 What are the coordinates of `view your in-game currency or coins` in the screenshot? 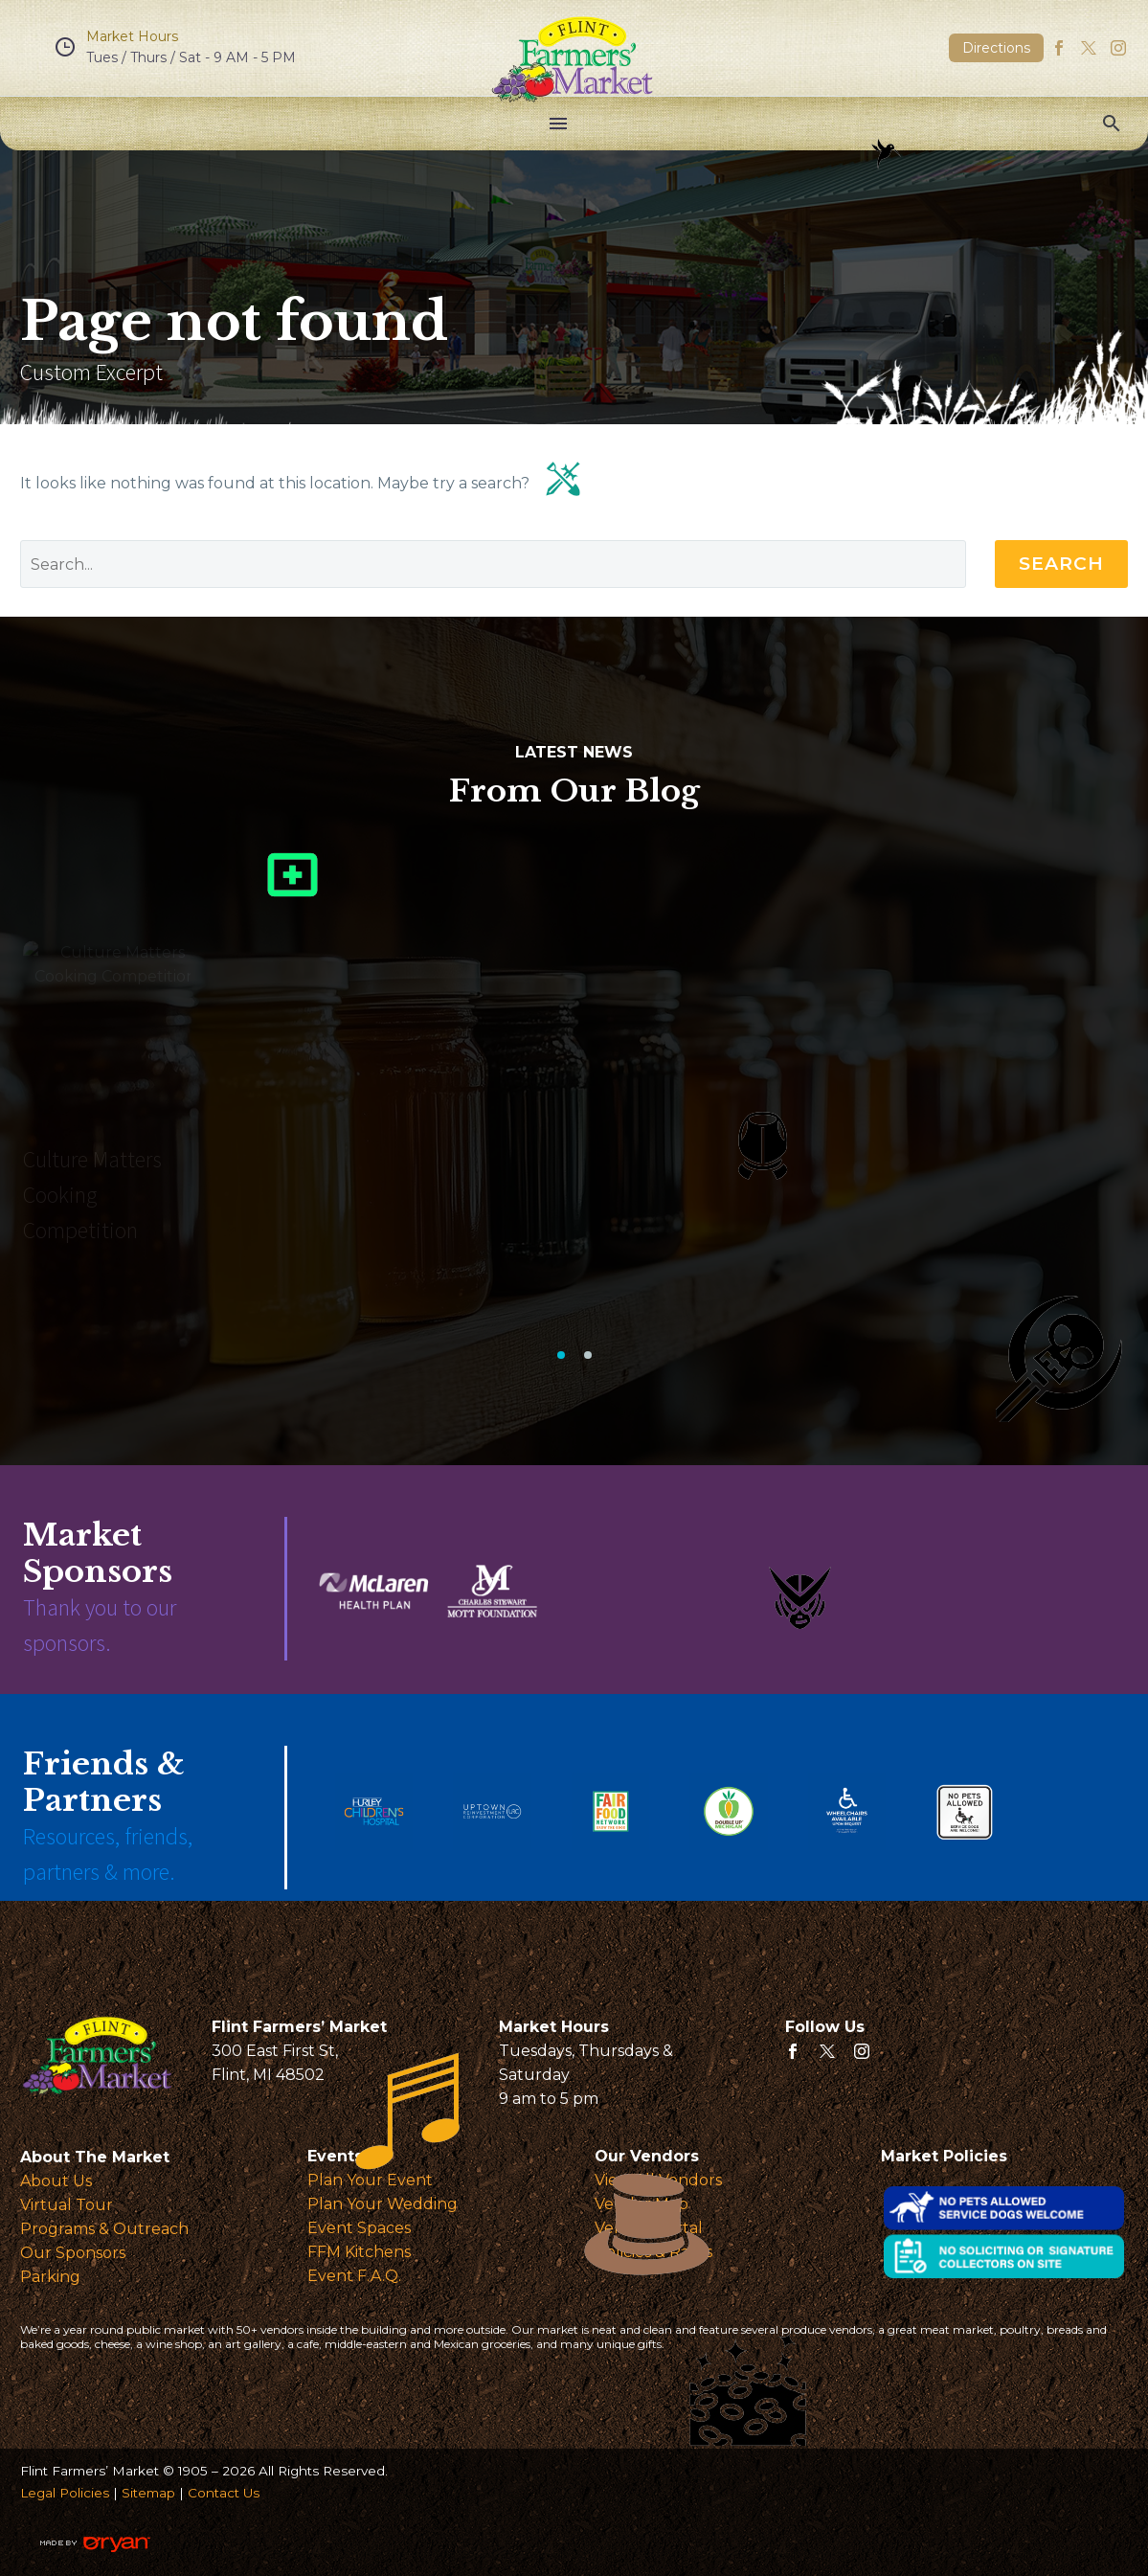 It's located at (748, 2389).